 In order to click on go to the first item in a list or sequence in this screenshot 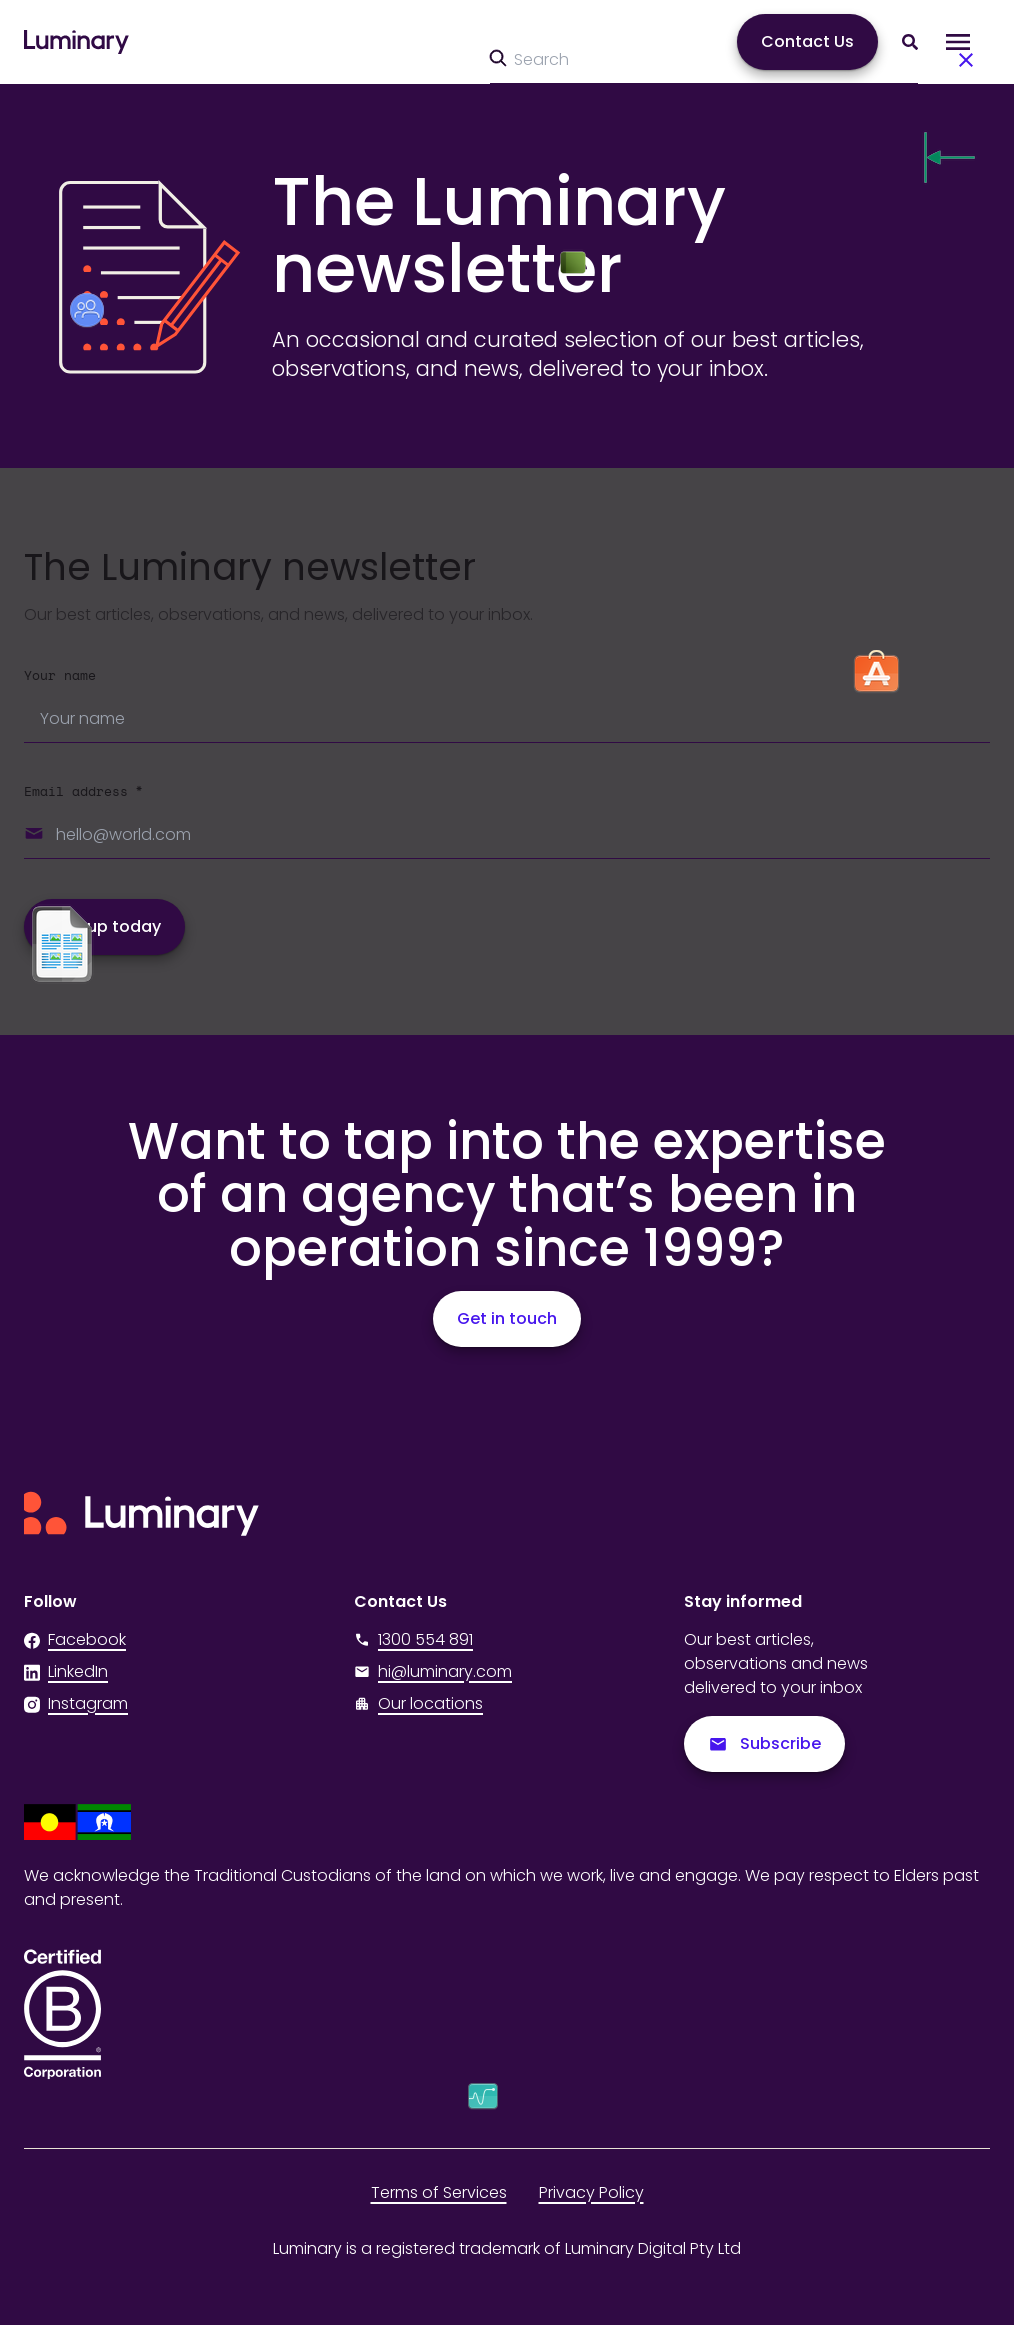, I will do `click(949, 157)`.